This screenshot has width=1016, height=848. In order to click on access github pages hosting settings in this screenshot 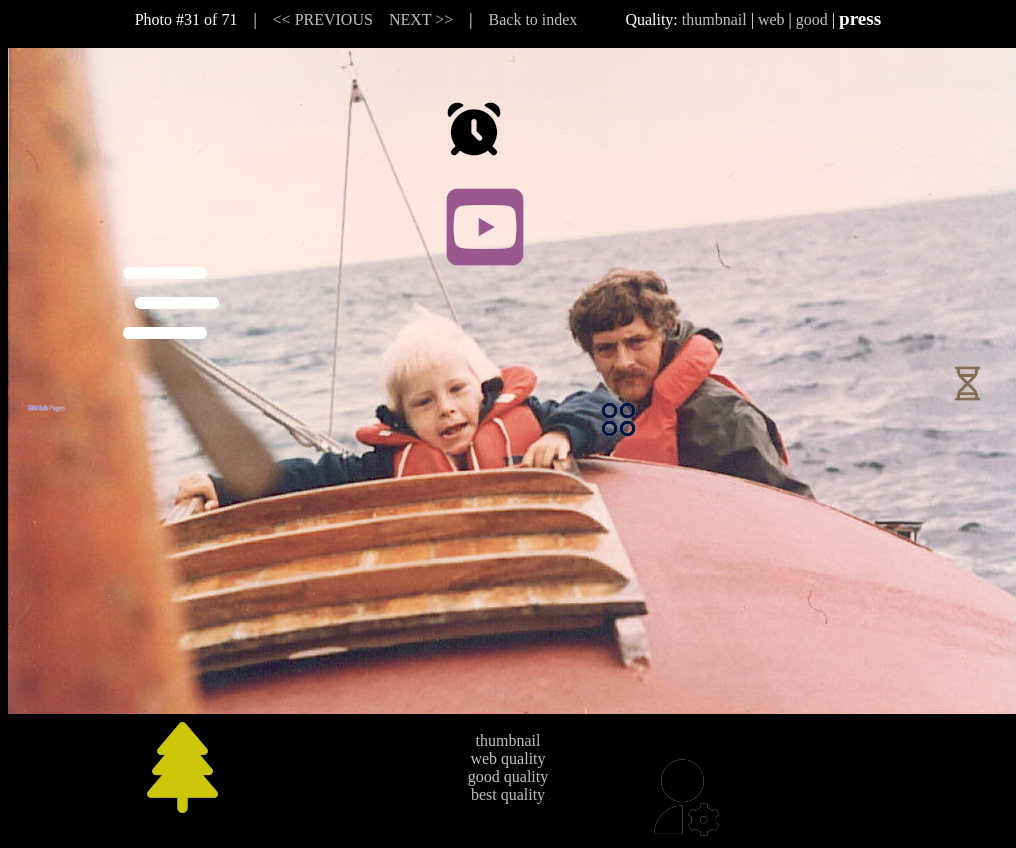, I will do `click(46, 408)`.